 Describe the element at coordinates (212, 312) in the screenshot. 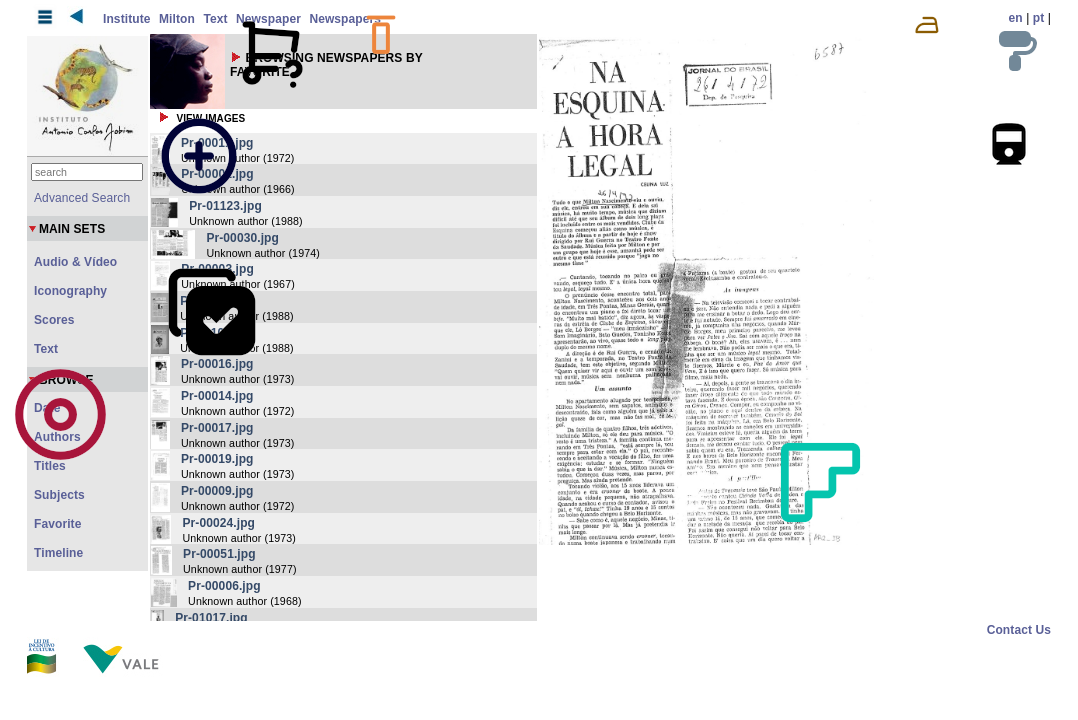

I see `content copied to clipboard successfully` at that location.